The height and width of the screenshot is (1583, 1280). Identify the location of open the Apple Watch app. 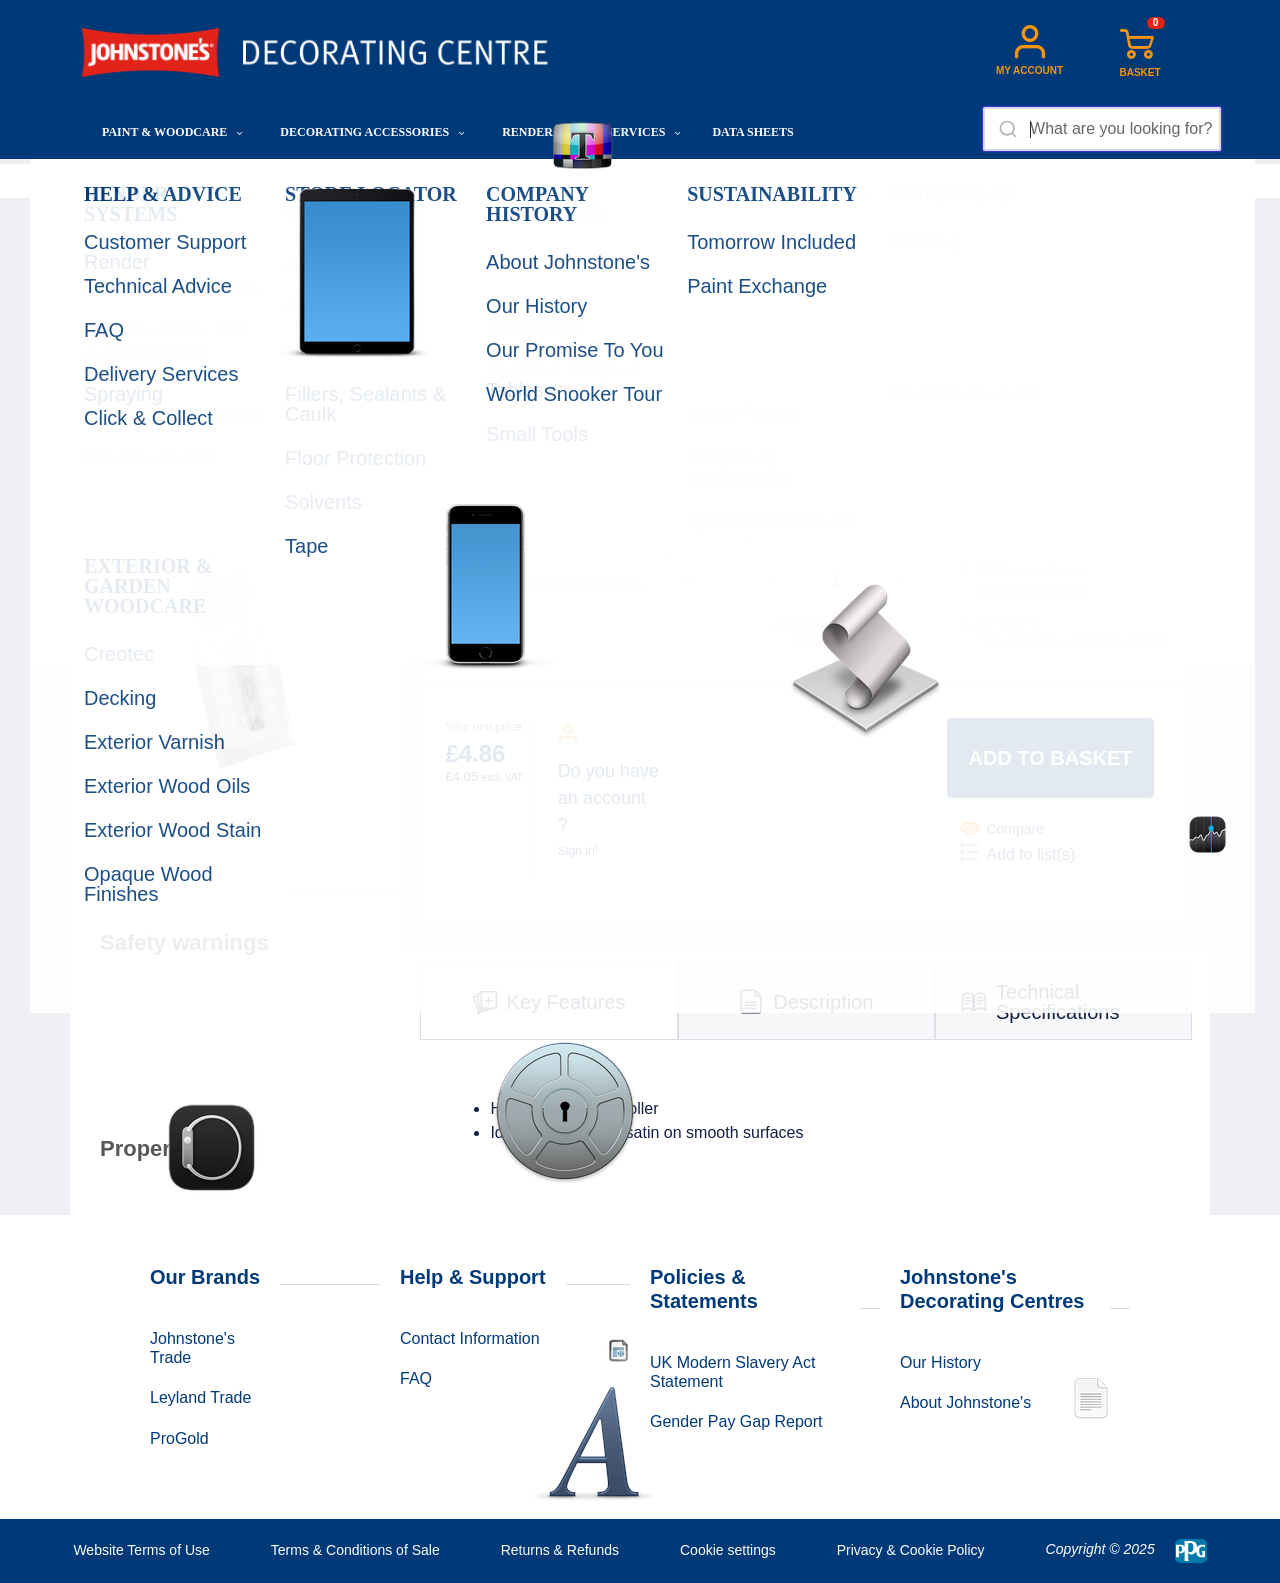
(211, 1147).